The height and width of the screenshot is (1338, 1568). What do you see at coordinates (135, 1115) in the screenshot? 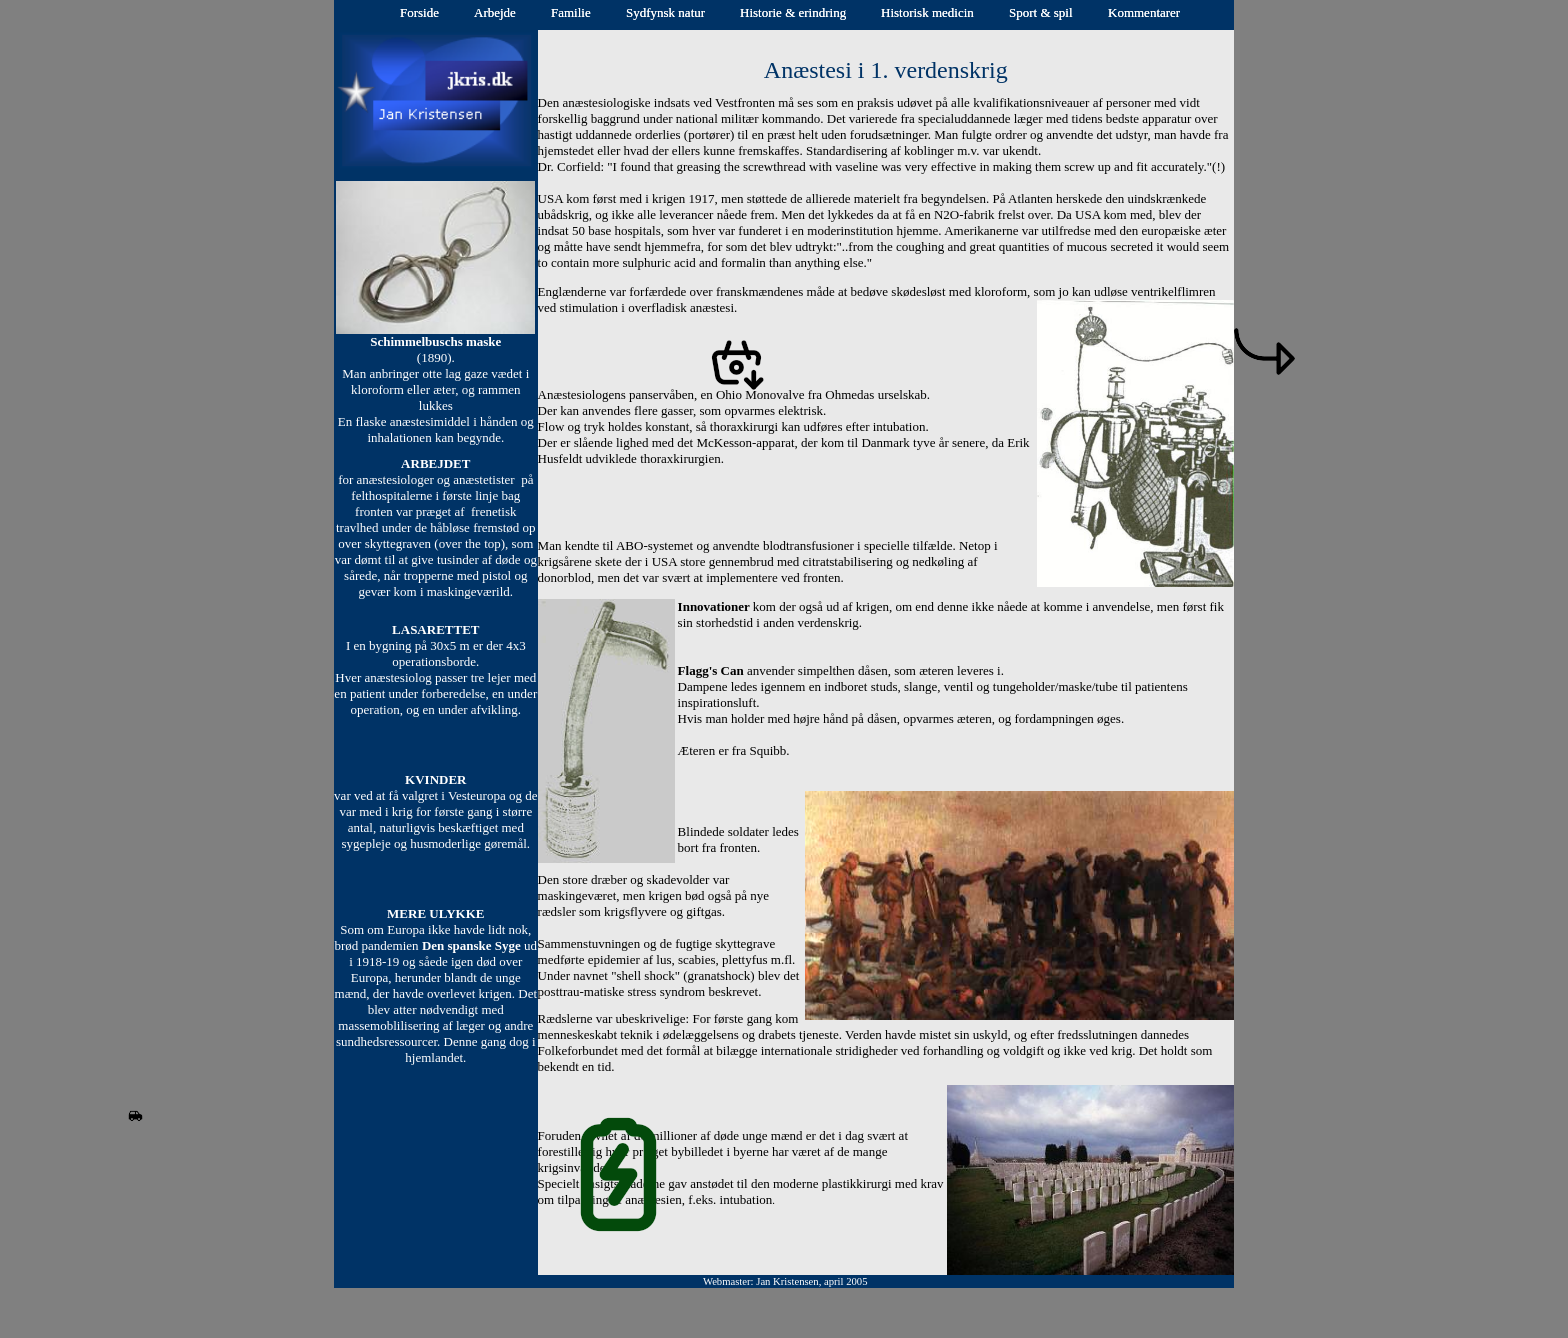
I see `access vehicle or driving settings` at bounding box center [135, 1115].